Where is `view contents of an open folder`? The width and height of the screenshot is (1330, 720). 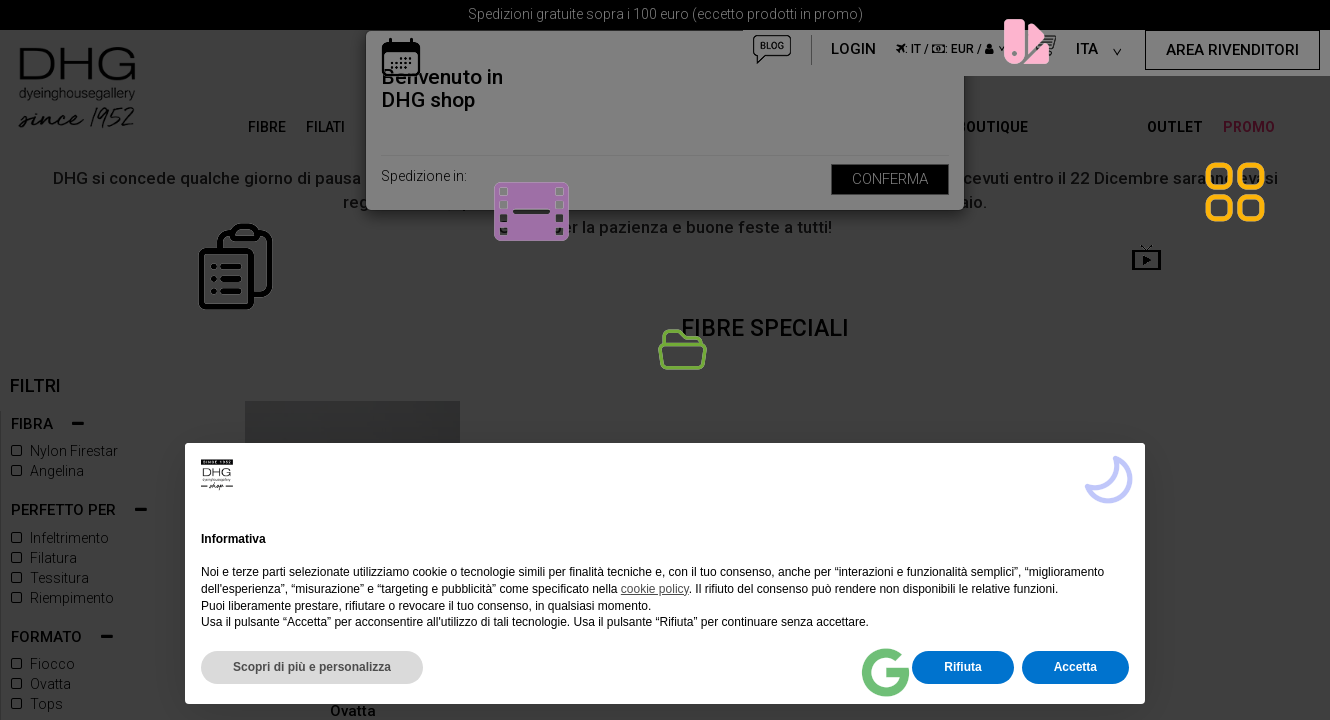
view contents of an open folder is located at coordinates (682, 349).